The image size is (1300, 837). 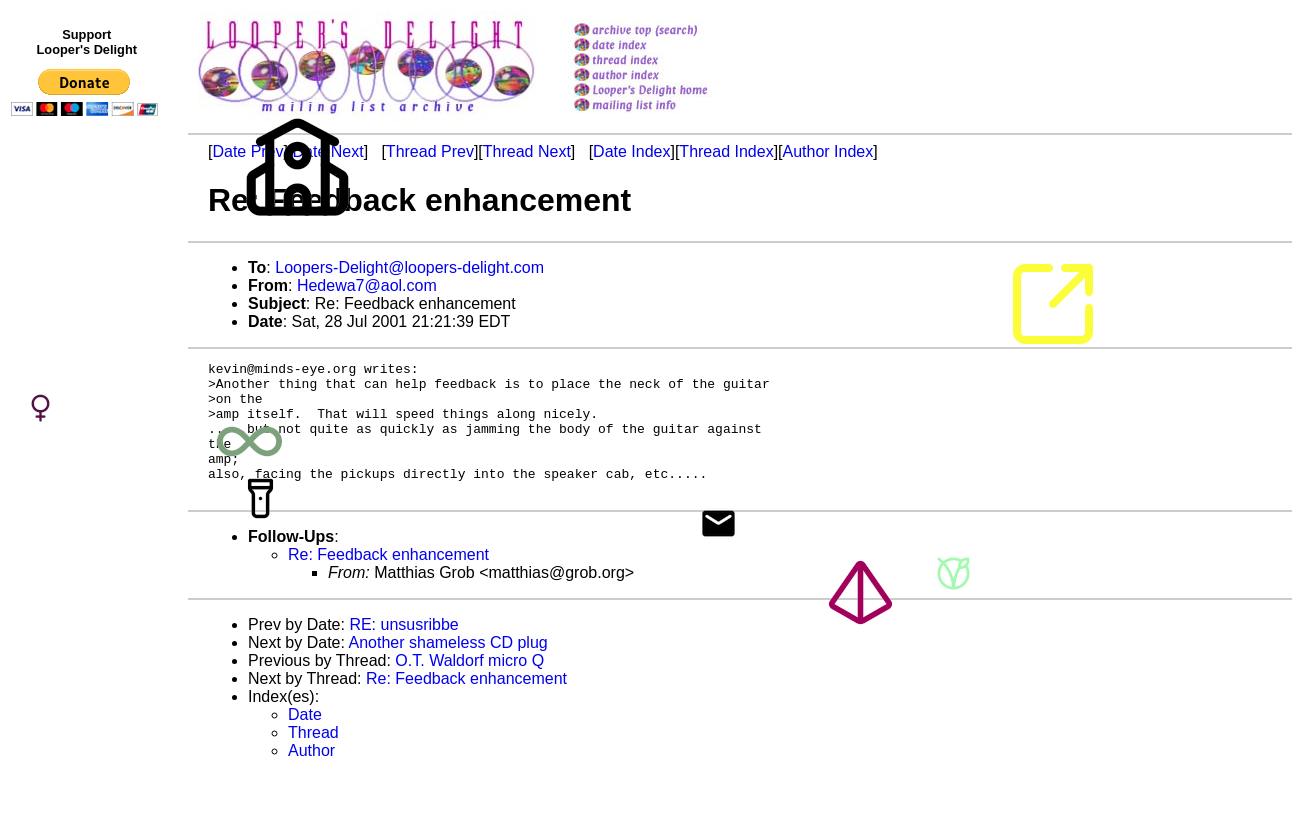 I want to click on access education or school-related features, so click(x=297, y=169).